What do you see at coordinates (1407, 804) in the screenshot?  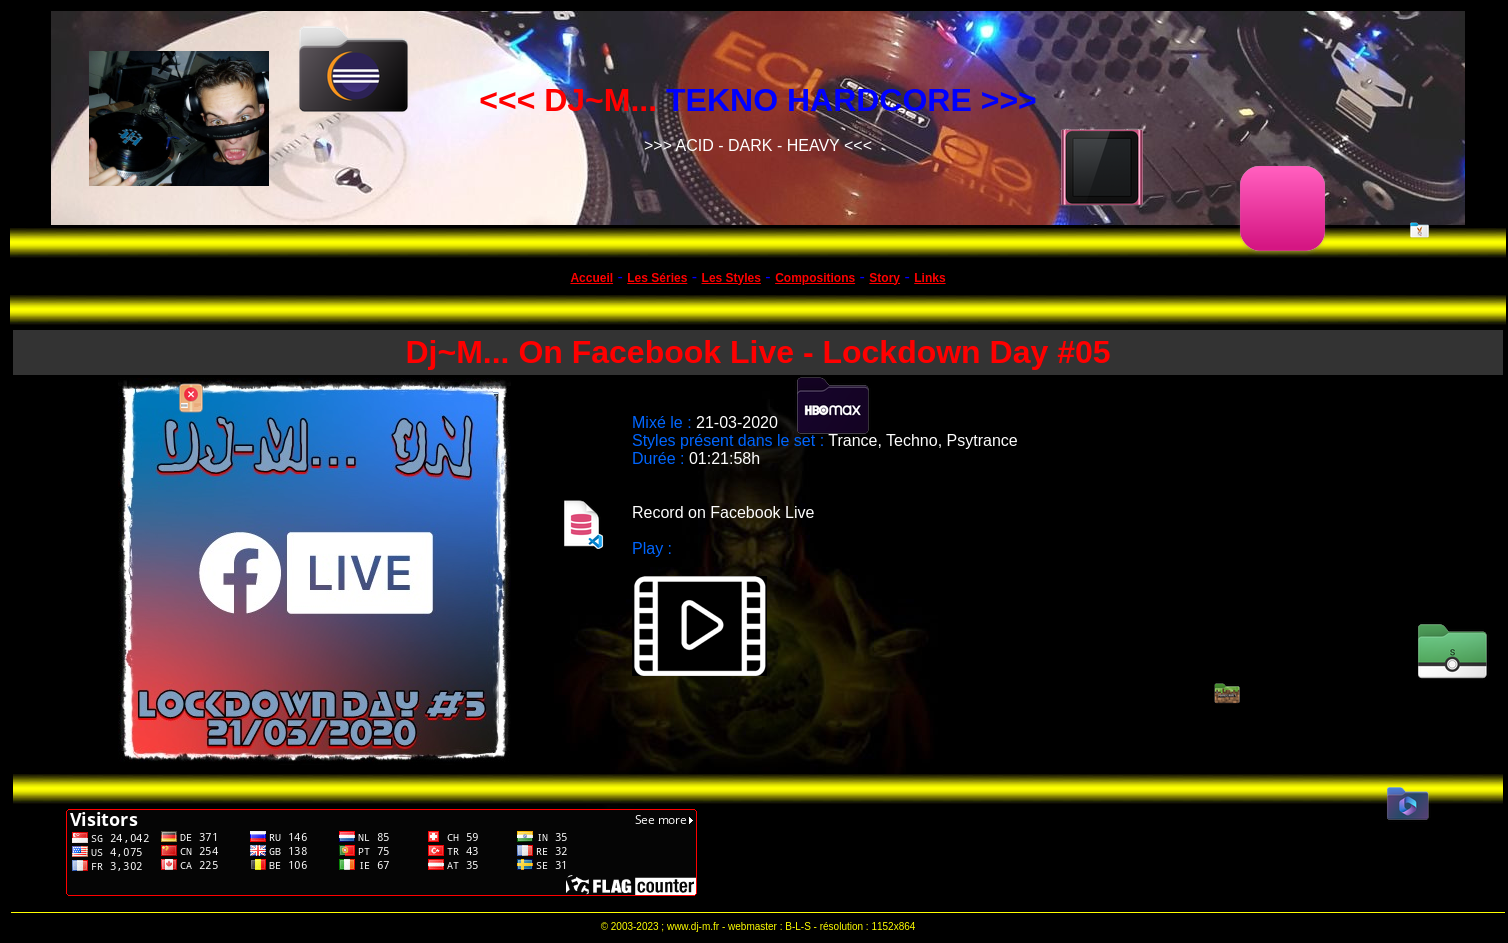 I see `open microsoft 365 files folder` at bounding box center [1407, 804].